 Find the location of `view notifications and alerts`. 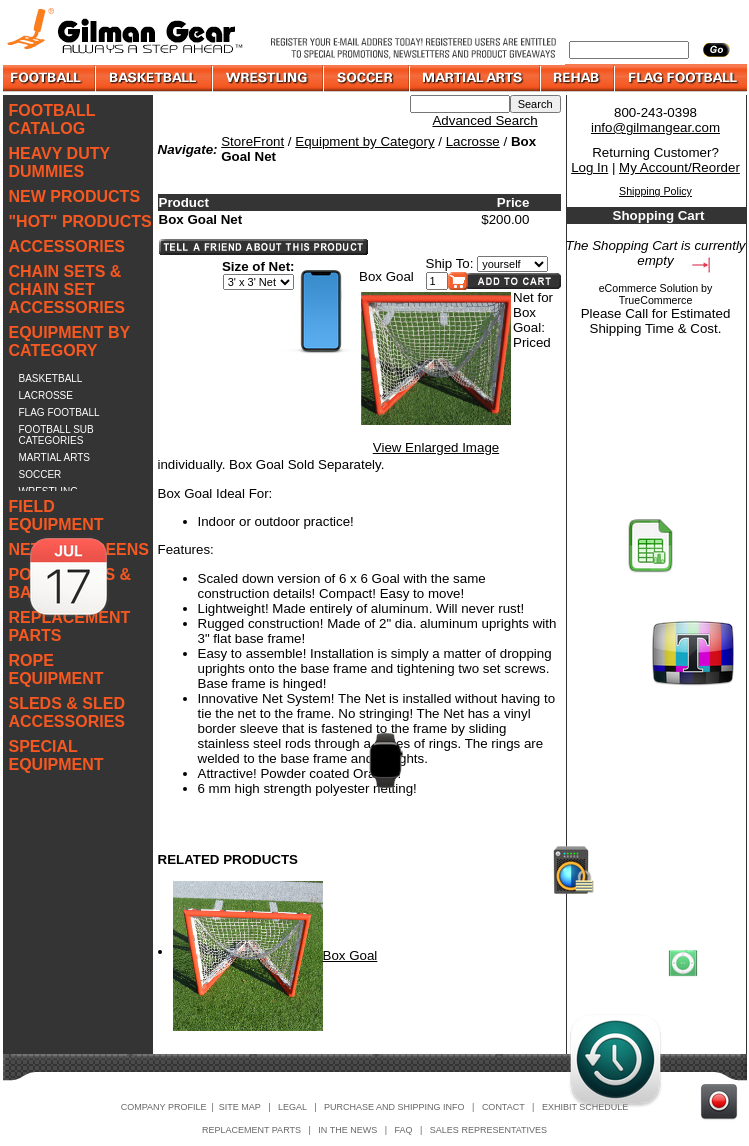

view notifications and alerts is located at coordinates (719, 1102).